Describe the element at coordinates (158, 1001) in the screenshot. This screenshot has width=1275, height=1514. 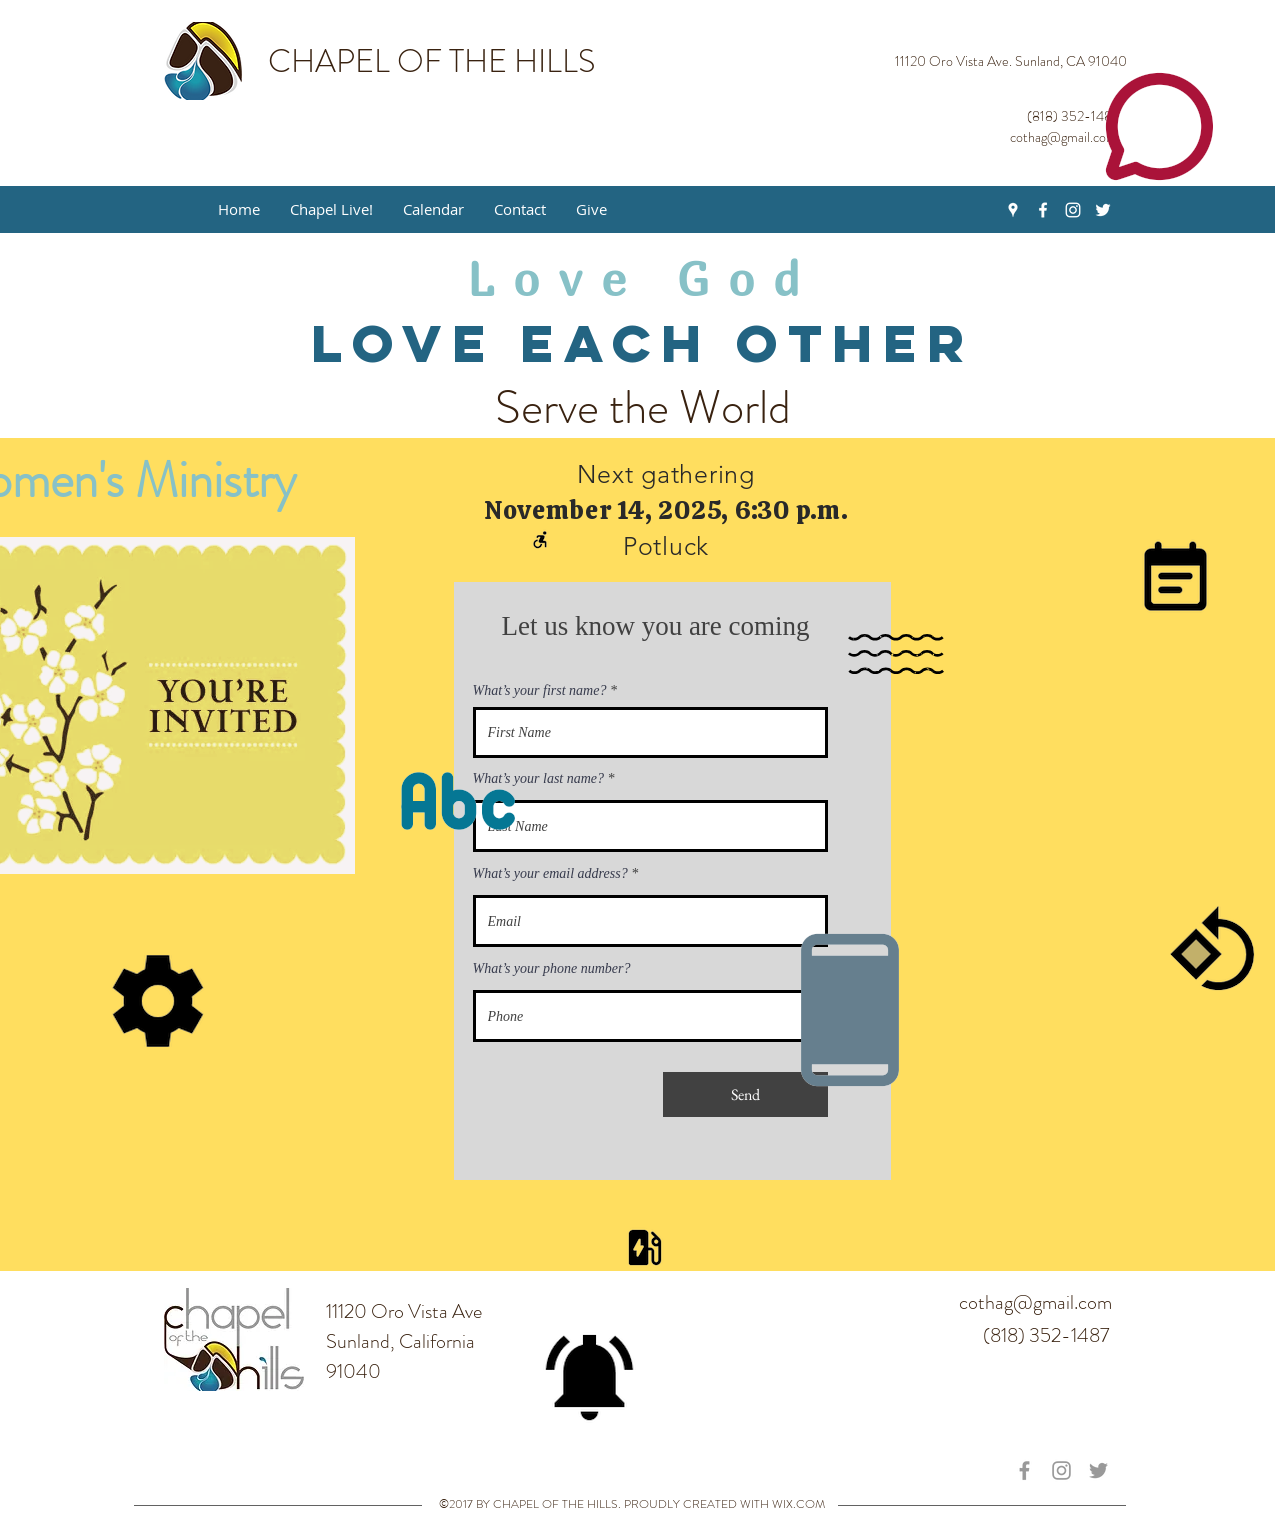
I see `open settings menu` at that location.